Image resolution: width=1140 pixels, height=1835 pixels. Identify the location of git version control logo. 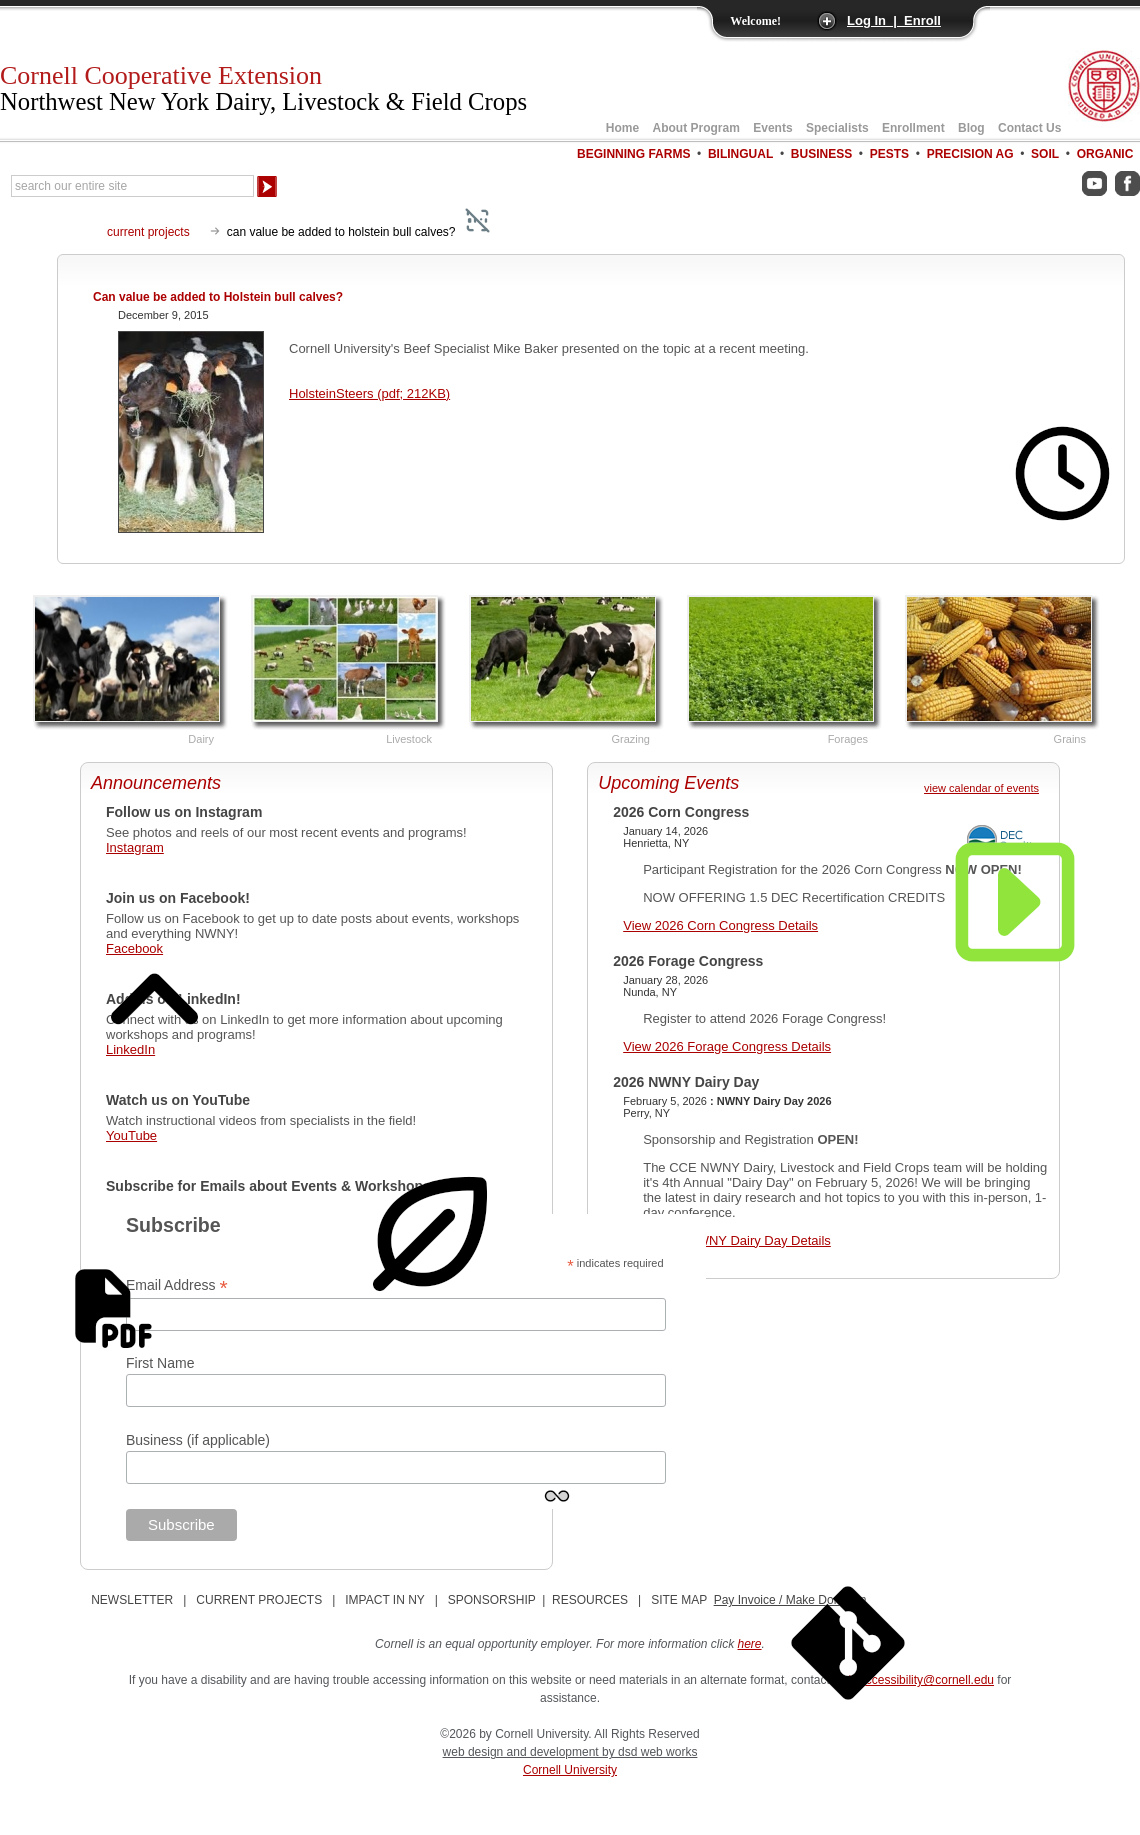
(848, 1643).